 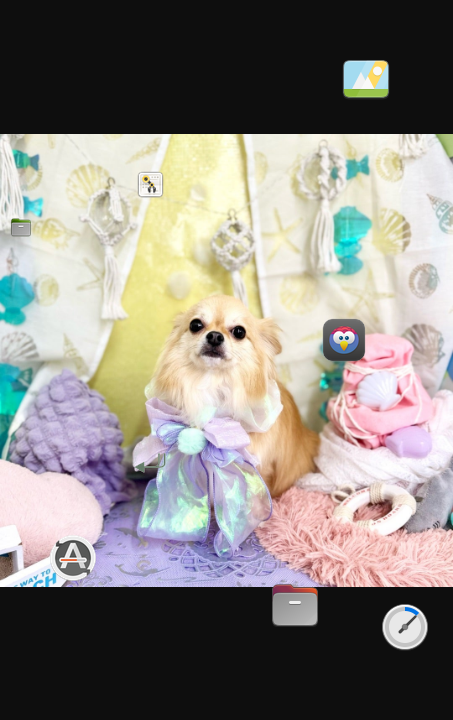 What do you see at coordinates (150, 184) in the screenshot?
I see `open gnome builder development environment` at bounding box center [150, 184].